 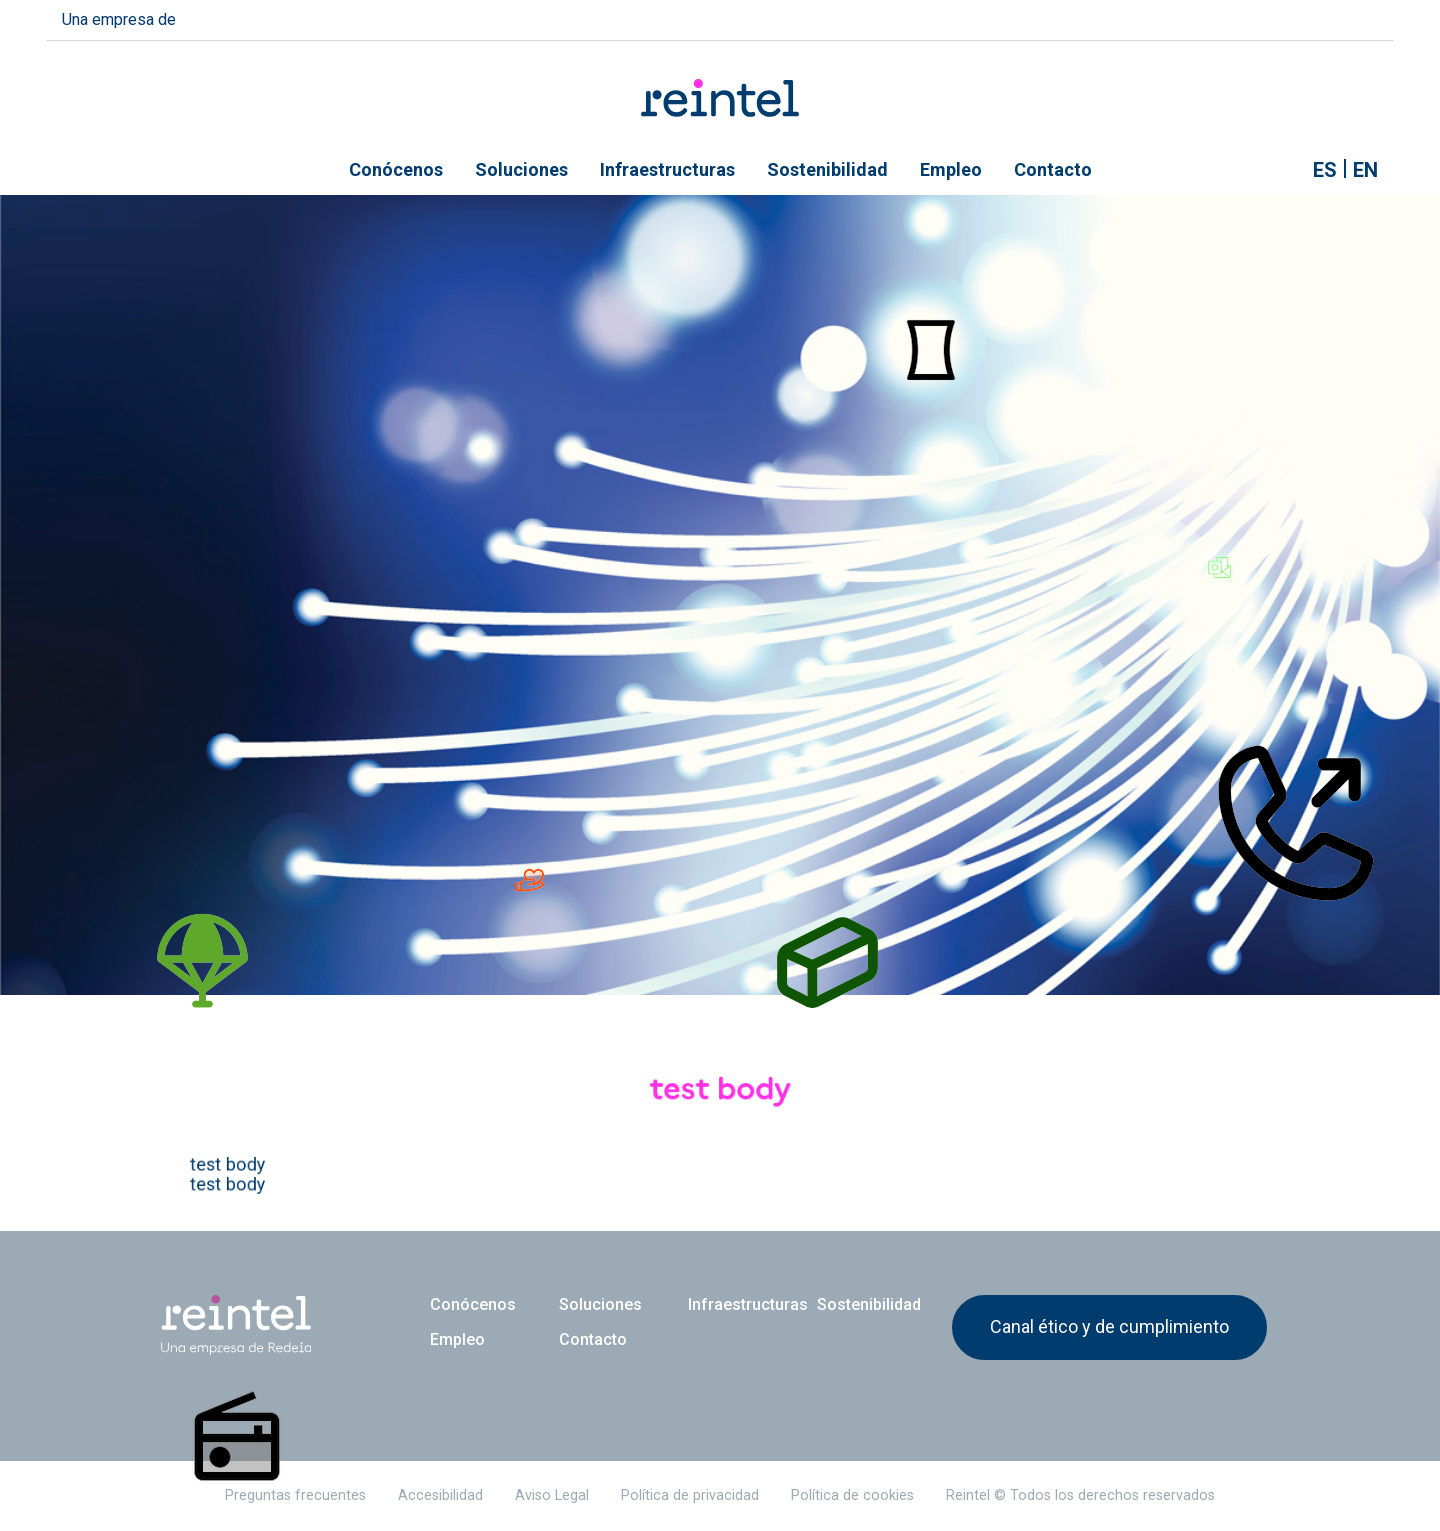 I want to click on indicates an outgoing call, so click(x=1299, y=820).